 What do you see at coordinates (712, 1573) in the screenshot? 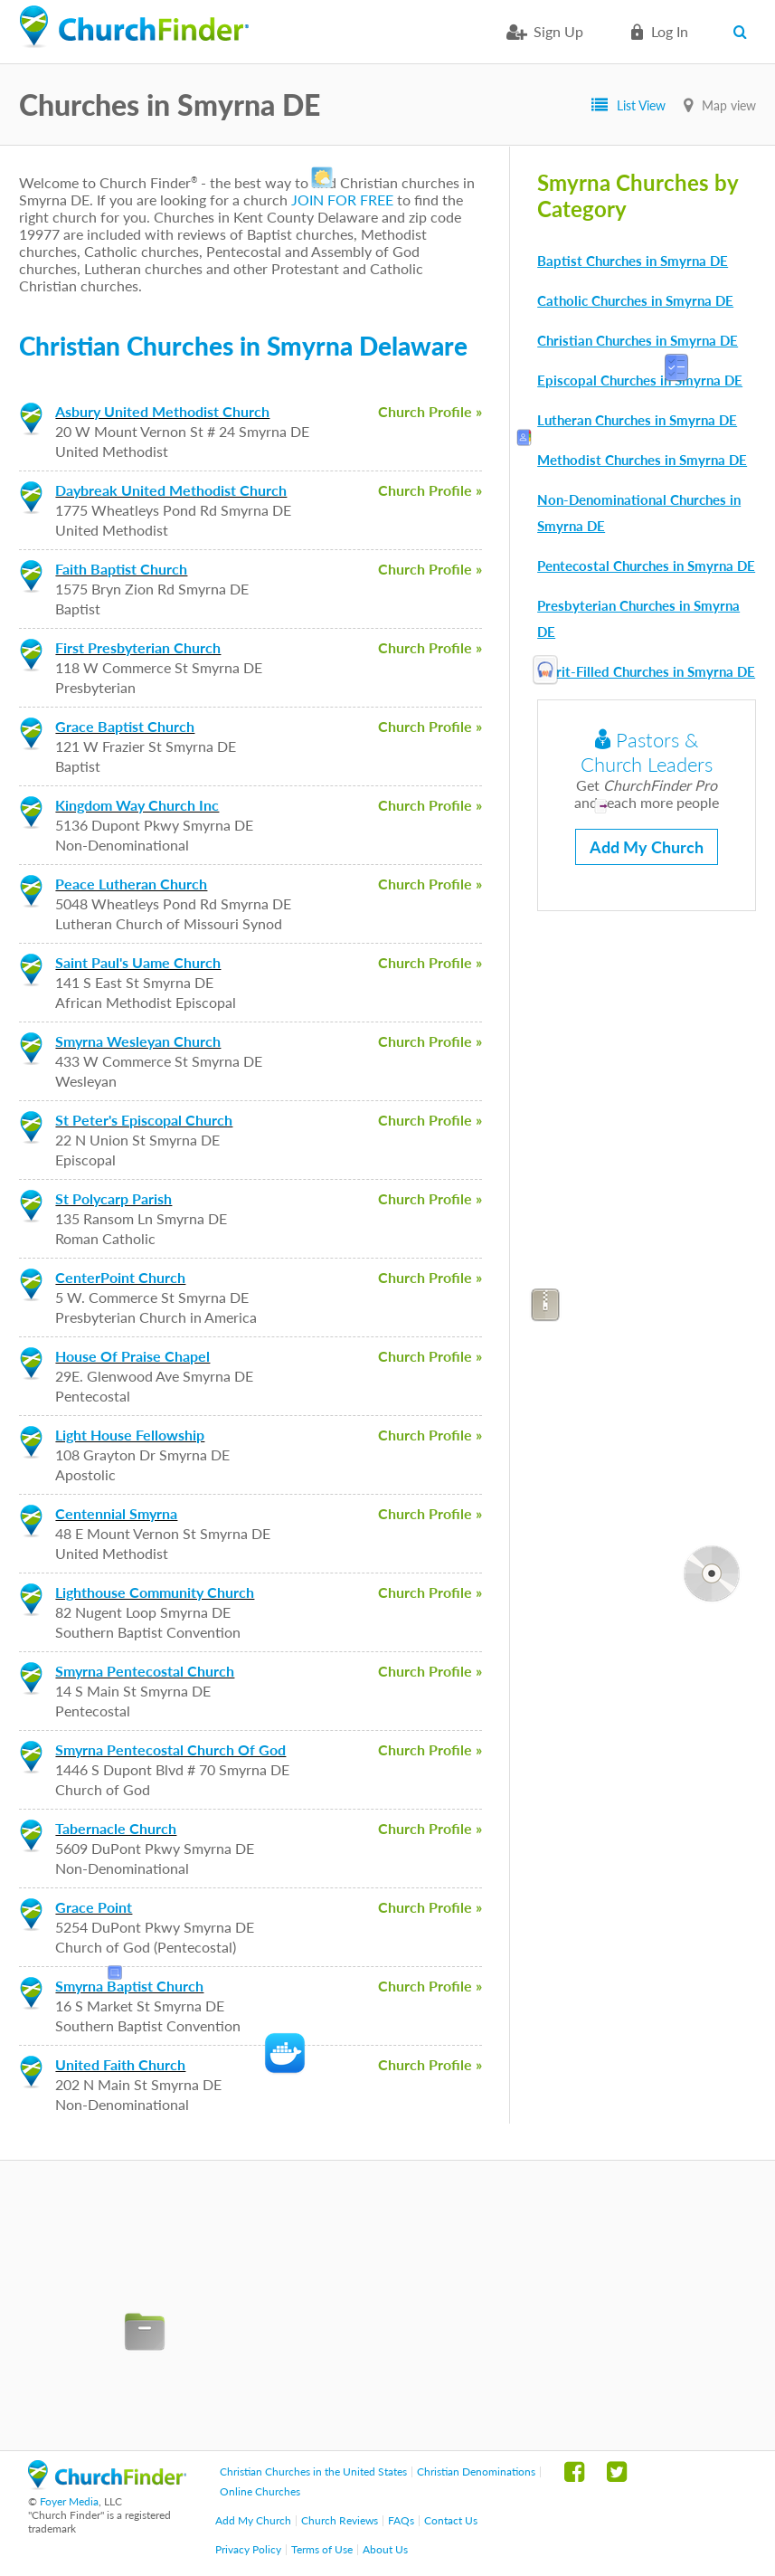
I see `indicates a CD-R or recordable disc media` at bounding box center [712, 1573].